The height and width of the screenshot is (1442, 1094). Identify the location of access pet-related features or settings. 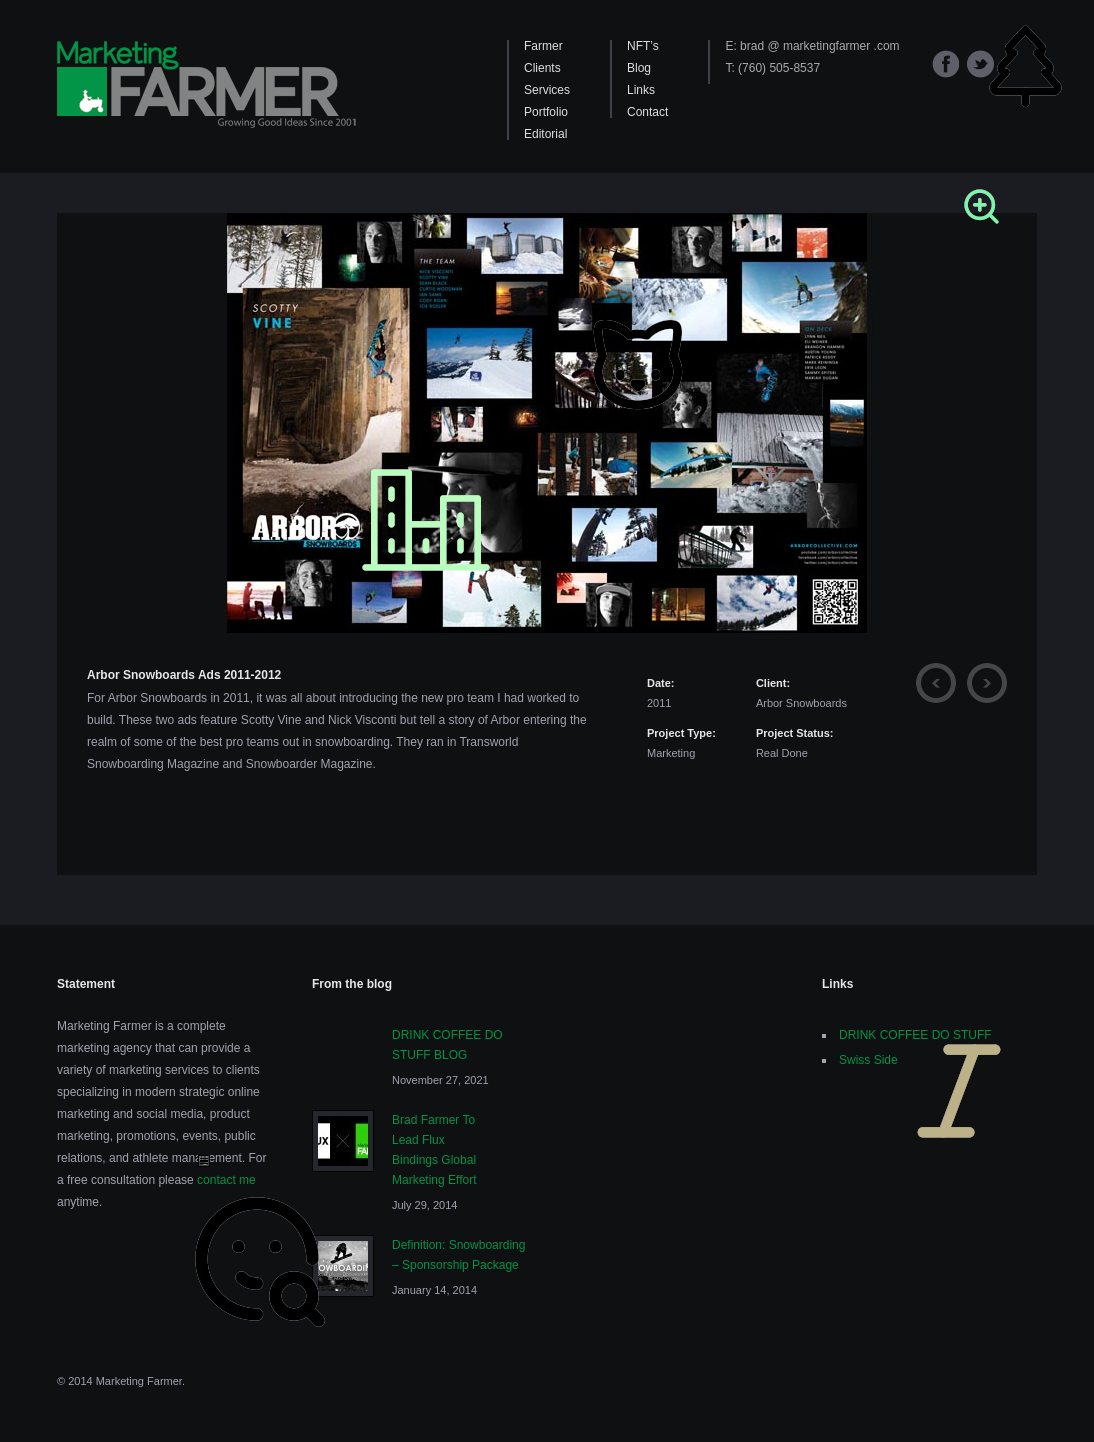
(638, 365).